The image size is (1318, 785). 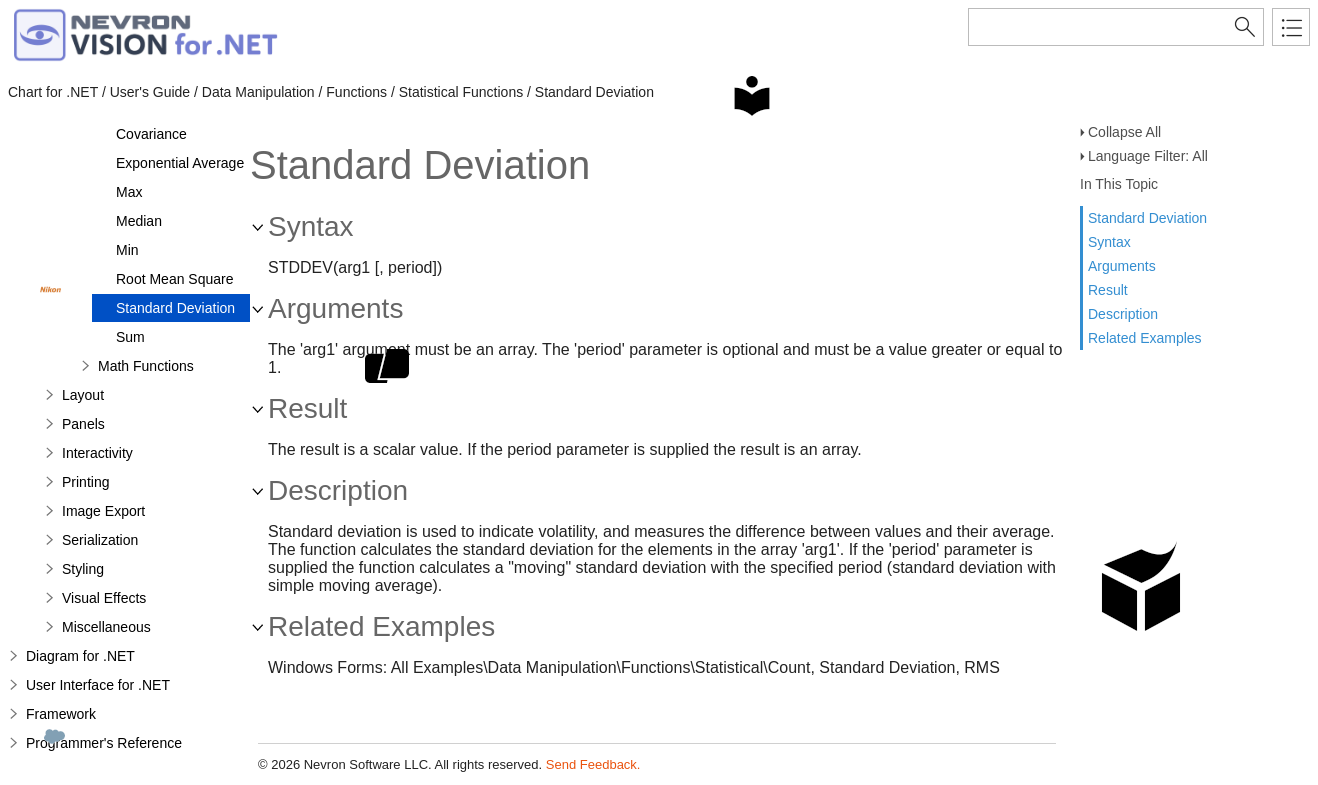 I want to click on Nikon brand logo, so click(x=50, y=289).